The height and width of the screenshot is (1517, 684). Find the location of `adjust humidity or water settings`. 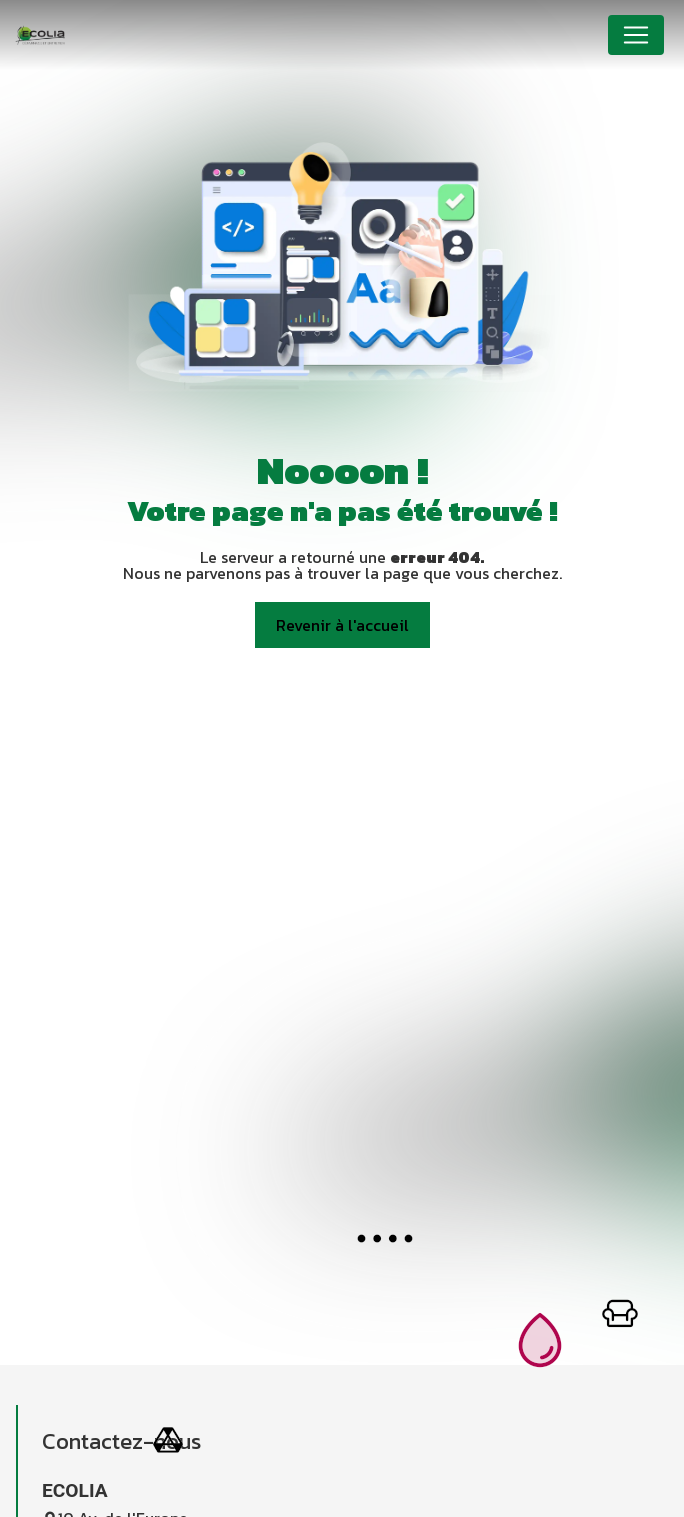

adjust humidity or water settings is located at coordinates (540, 1342).